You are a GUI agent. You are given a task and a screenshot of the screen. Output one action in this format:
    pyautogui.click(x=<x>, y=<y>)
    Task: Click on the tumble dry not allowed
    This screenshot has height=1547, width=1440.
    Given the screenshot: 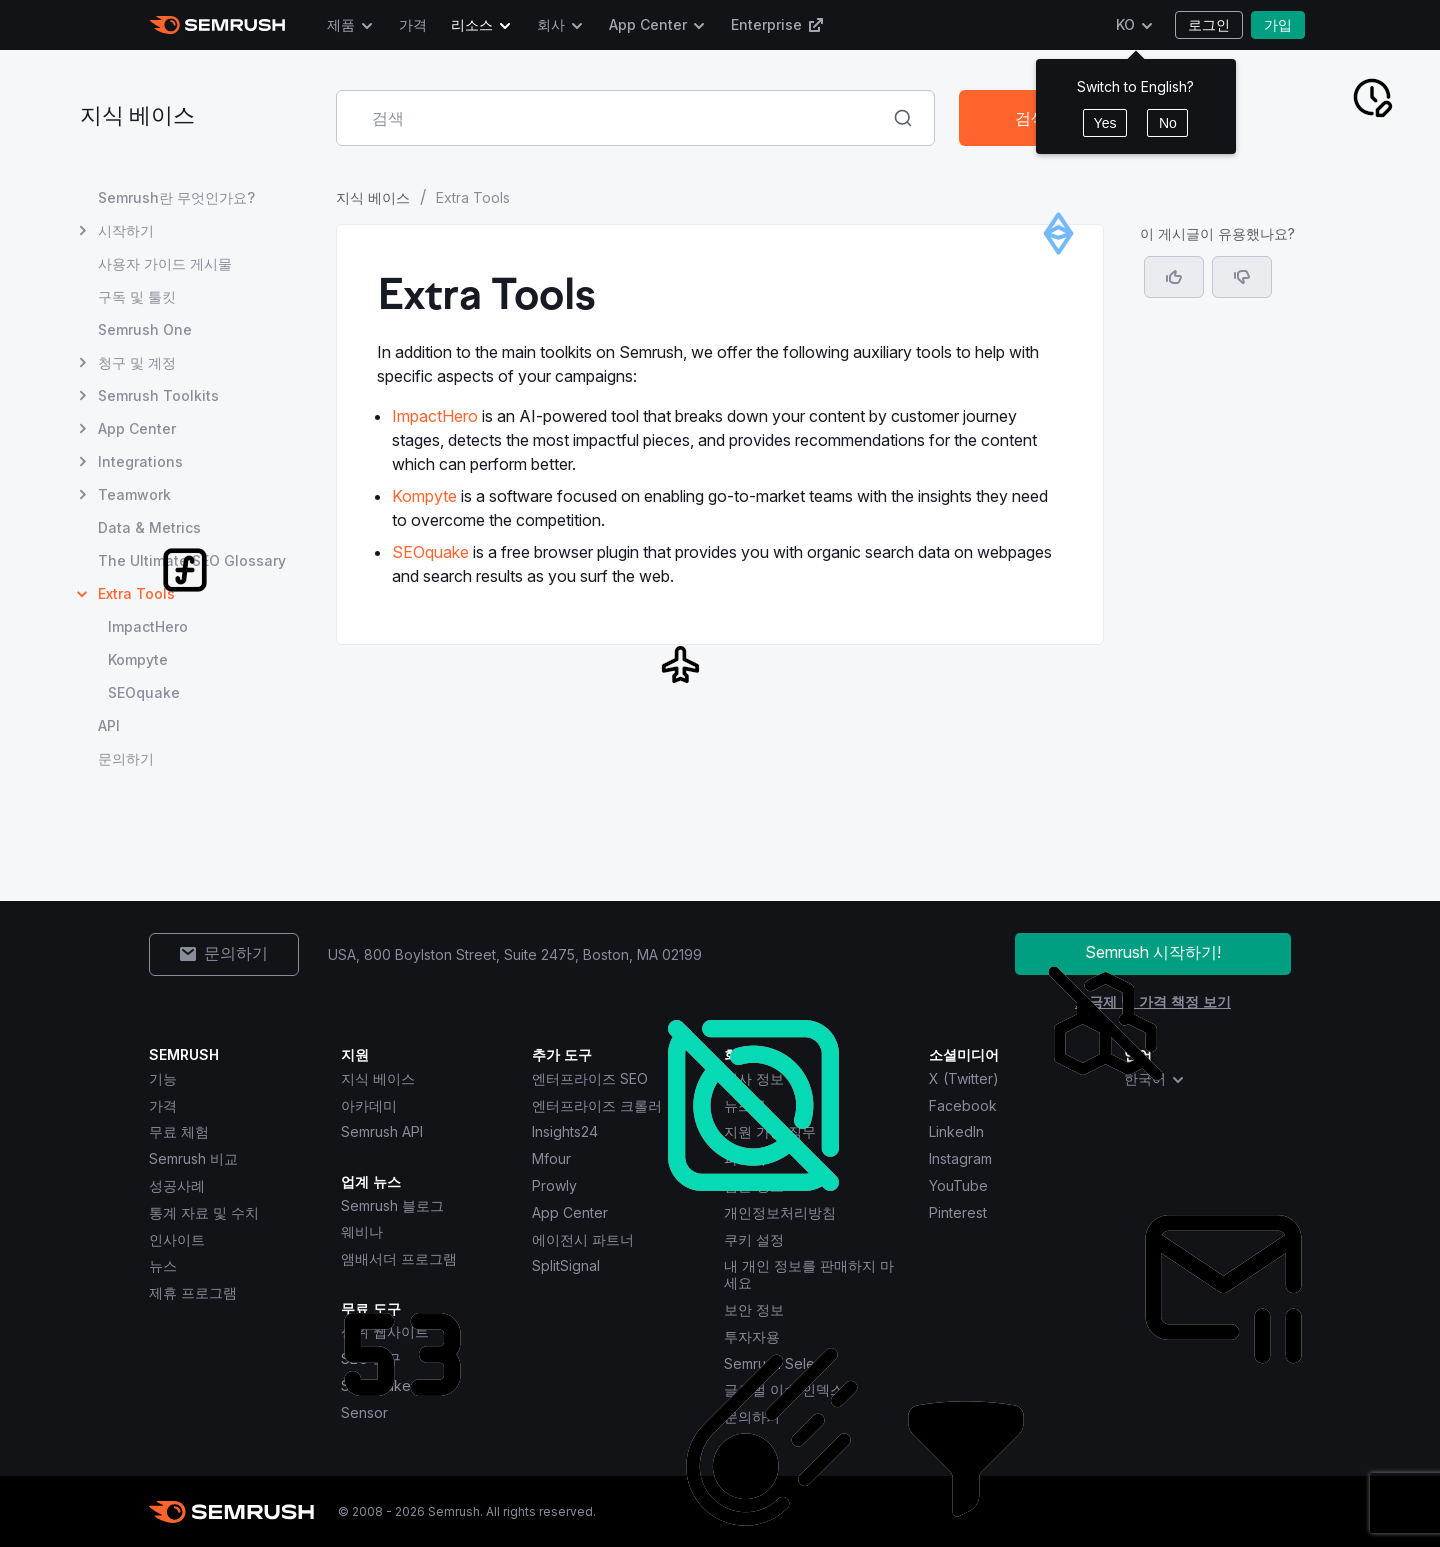 What is the action you would take?
    pyautogui.click(x=753, y=1105)
    